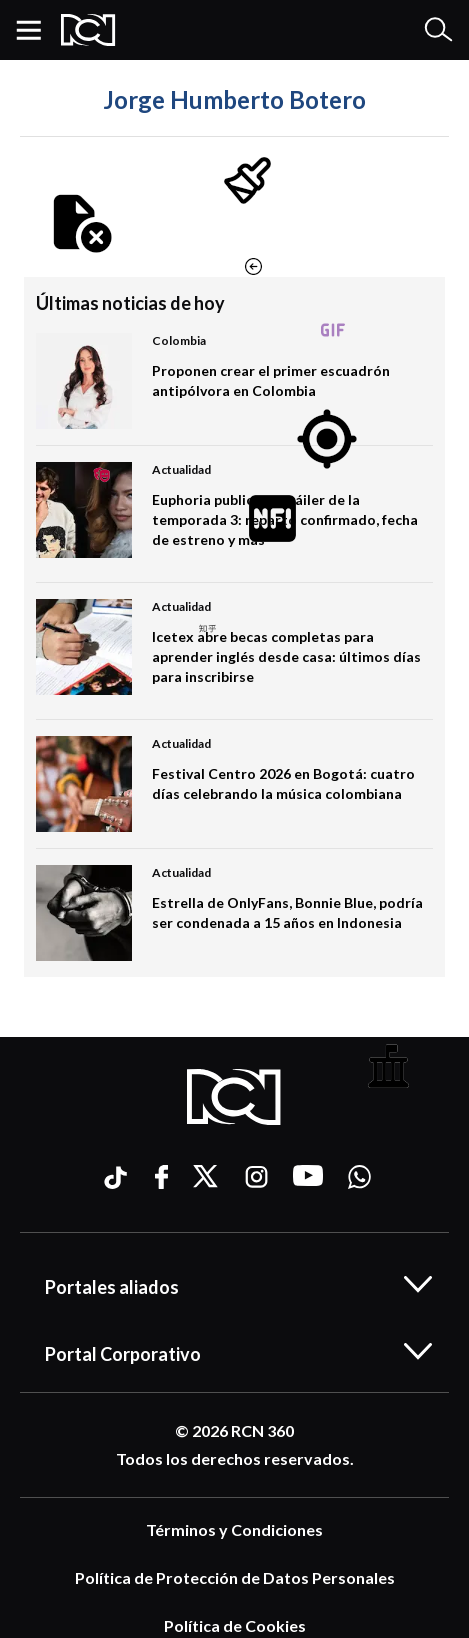  I want to click on go back to the previous screen, so click(253, 266).